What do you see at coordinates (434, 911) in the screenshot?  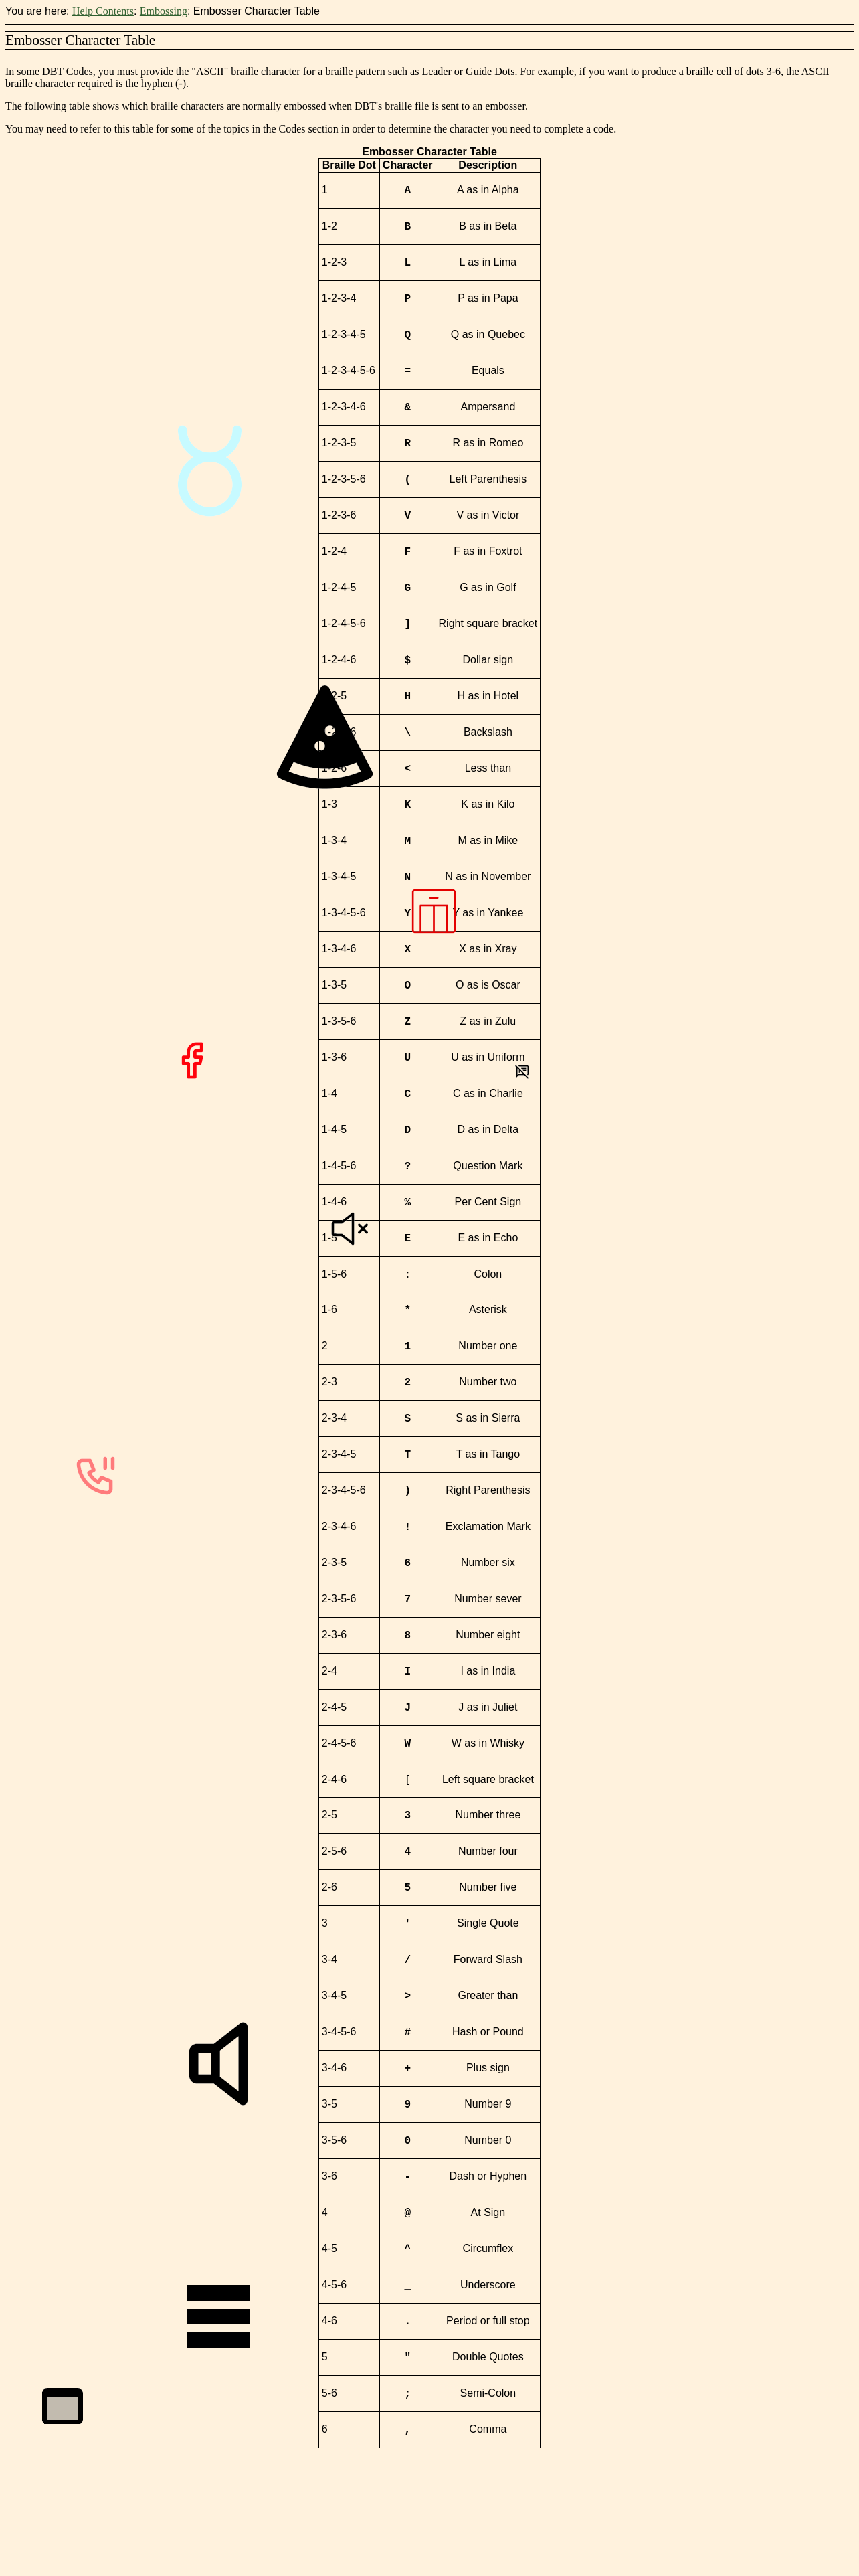 I see `indicates elevator access nearby` at bounding box center [434, 911].